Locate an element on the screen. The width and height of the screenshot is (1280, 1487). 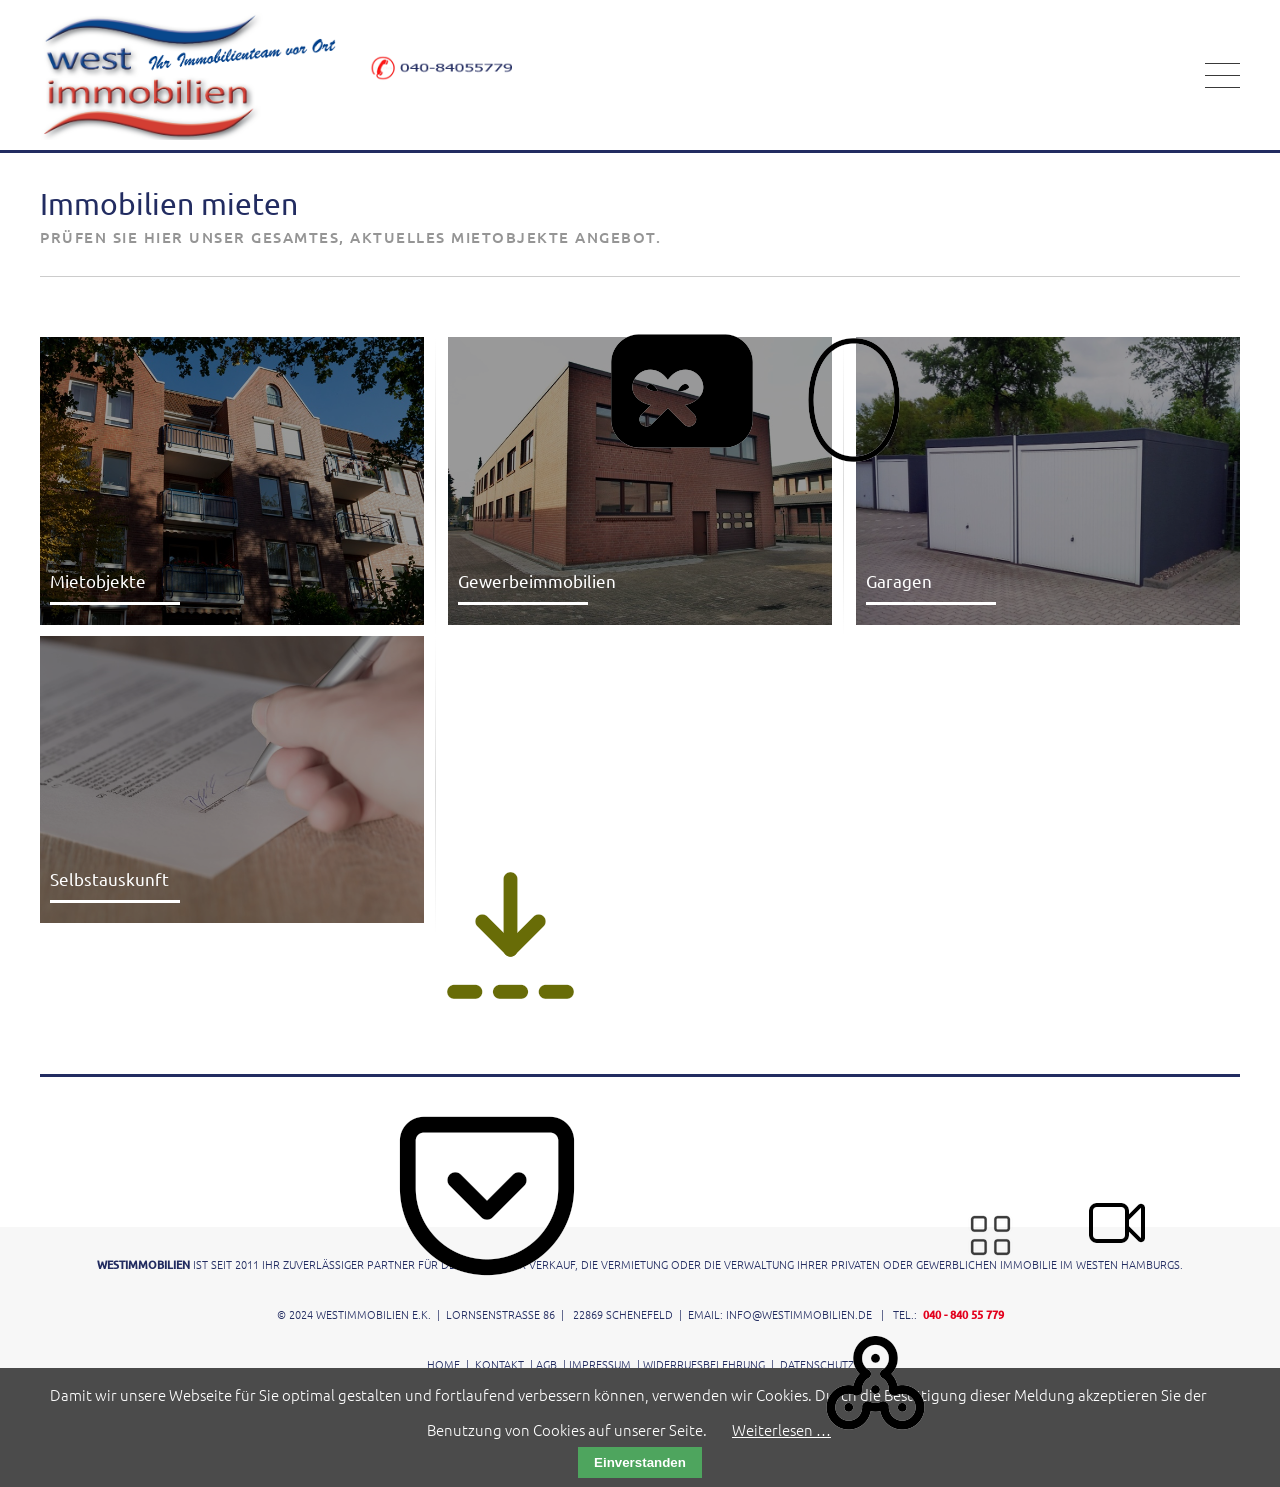
start a video call is located at coordinates (1117, 1223).